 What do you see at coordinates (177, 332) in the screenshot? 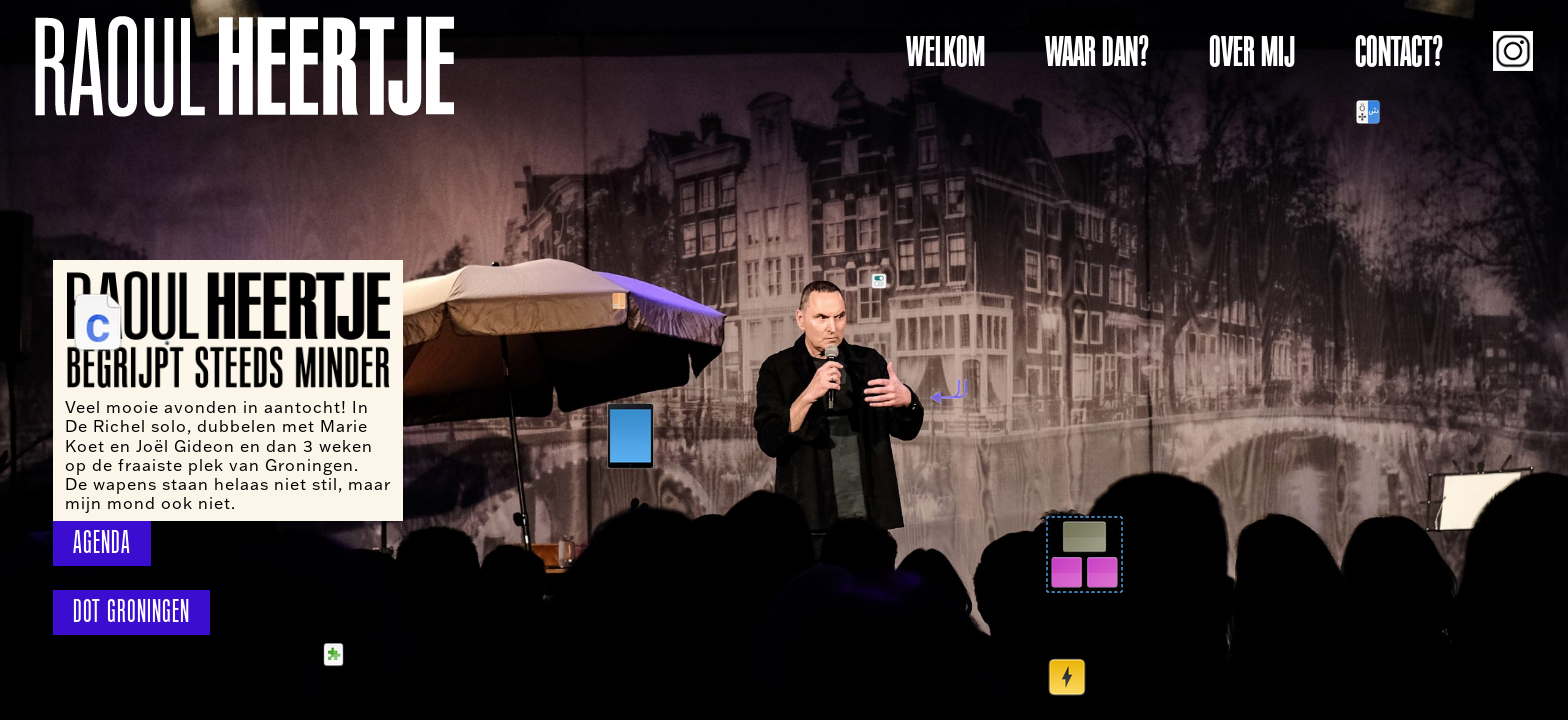
I see `indicates a locked or protected item` at bounding box center [177, 332].